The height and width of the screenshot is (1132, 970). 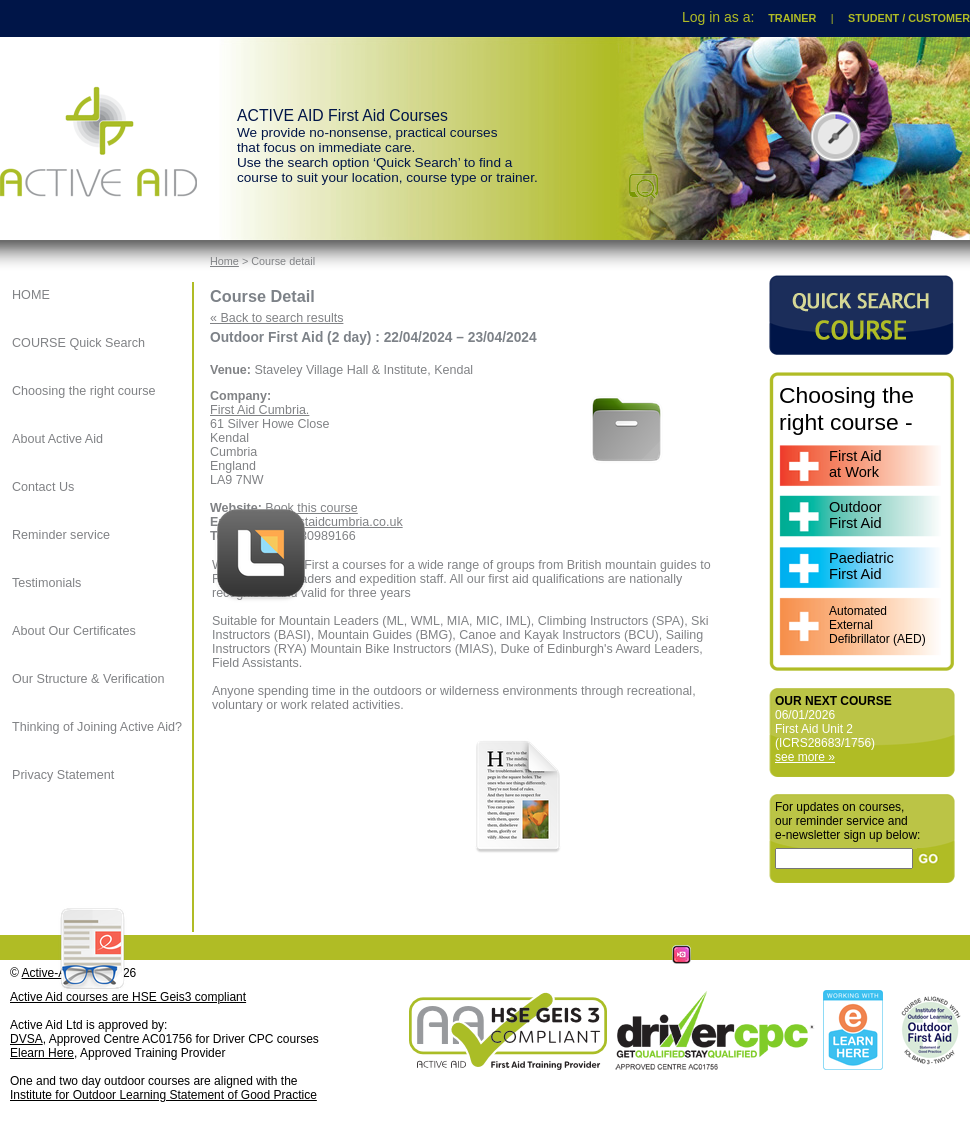 I want to click on open kooha screen recorder, so click(x=681, y=954).